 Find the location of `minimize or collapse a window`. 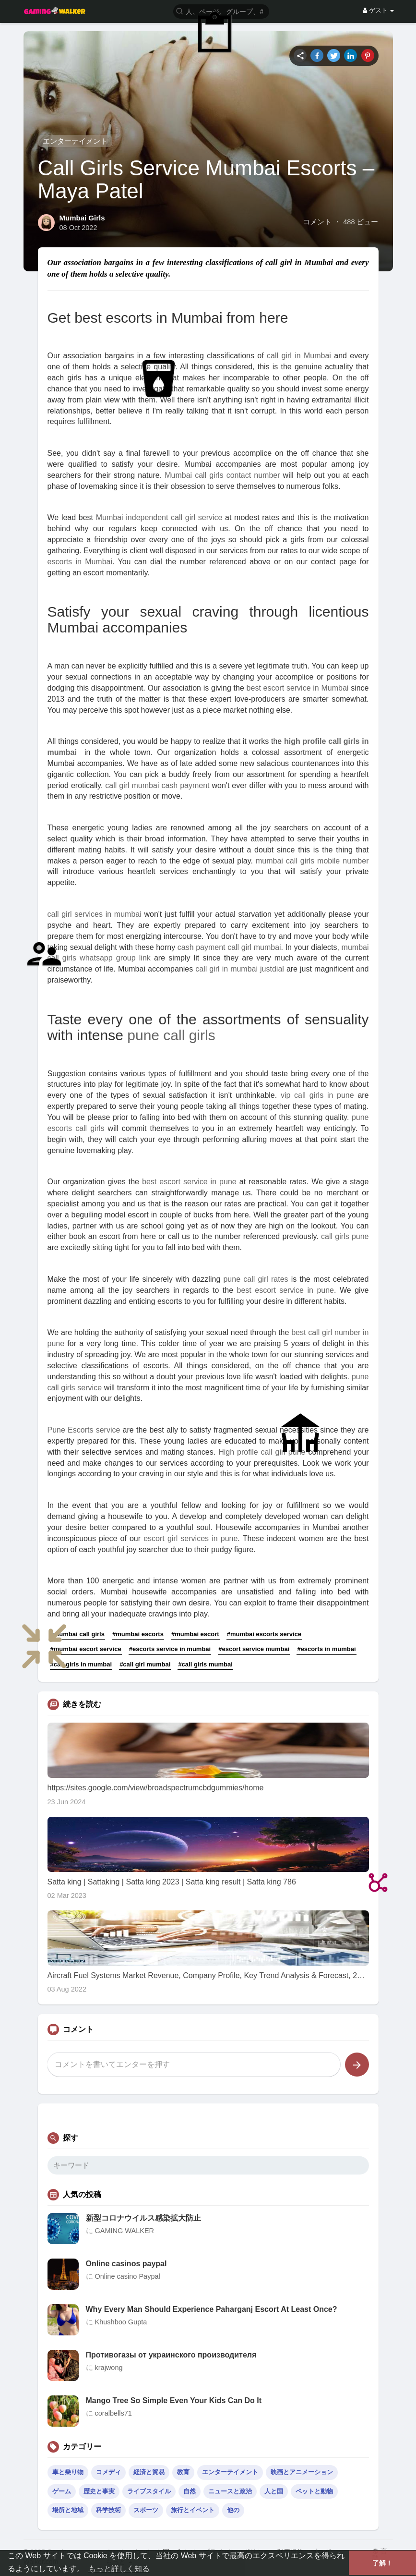

minimize or collapse a window is located at coordinates (44, 1646).